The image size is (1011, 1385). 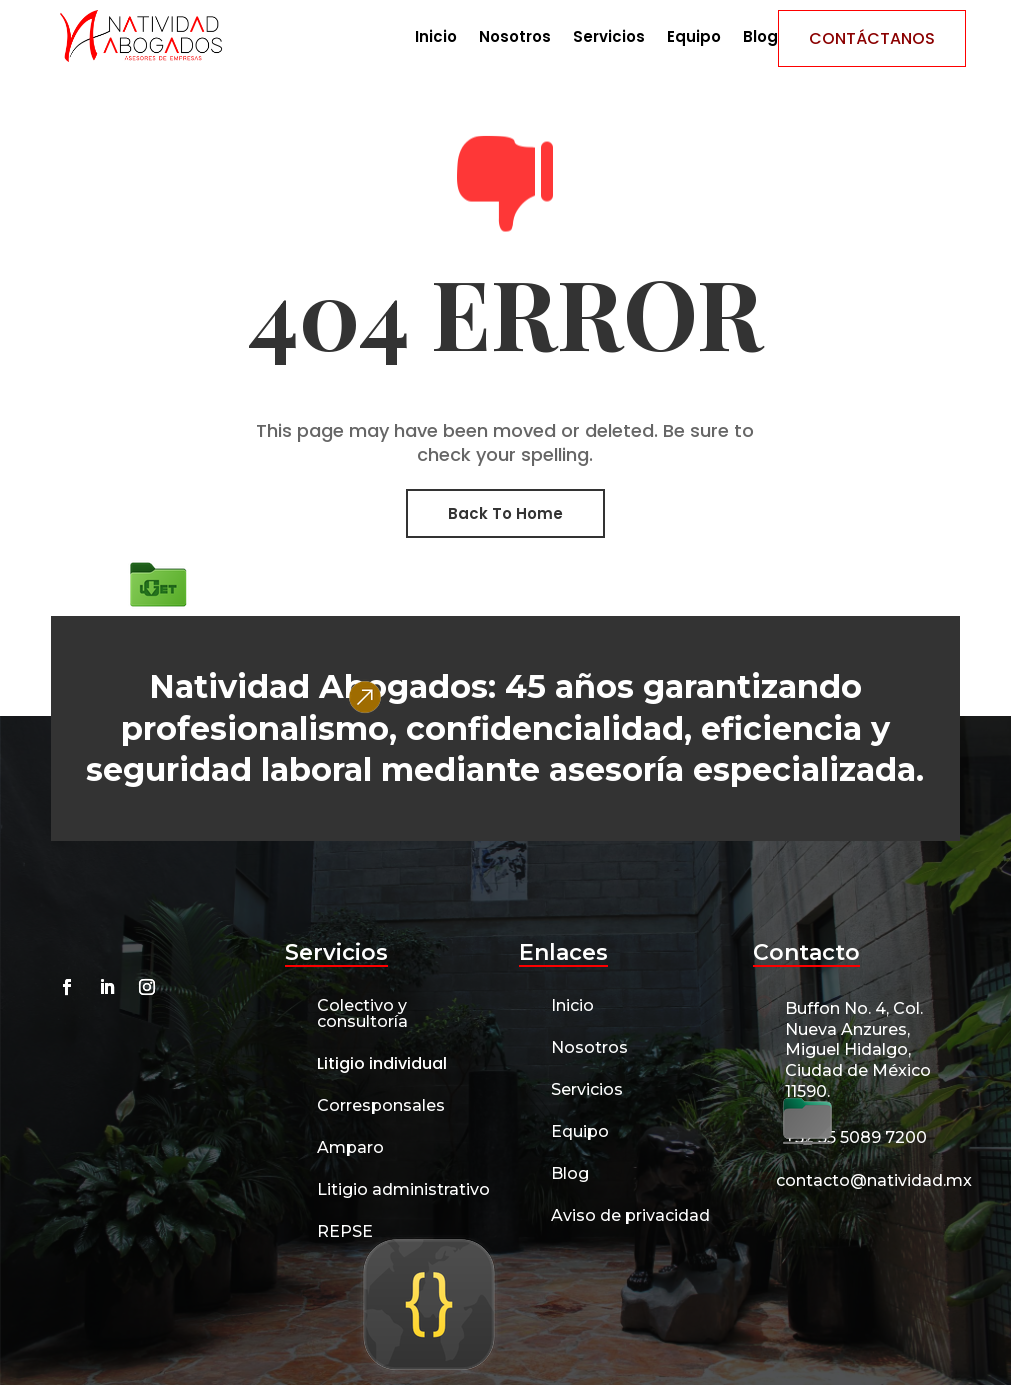 I want to click on access files stored on a remote server, so click(x=807, y=1120).